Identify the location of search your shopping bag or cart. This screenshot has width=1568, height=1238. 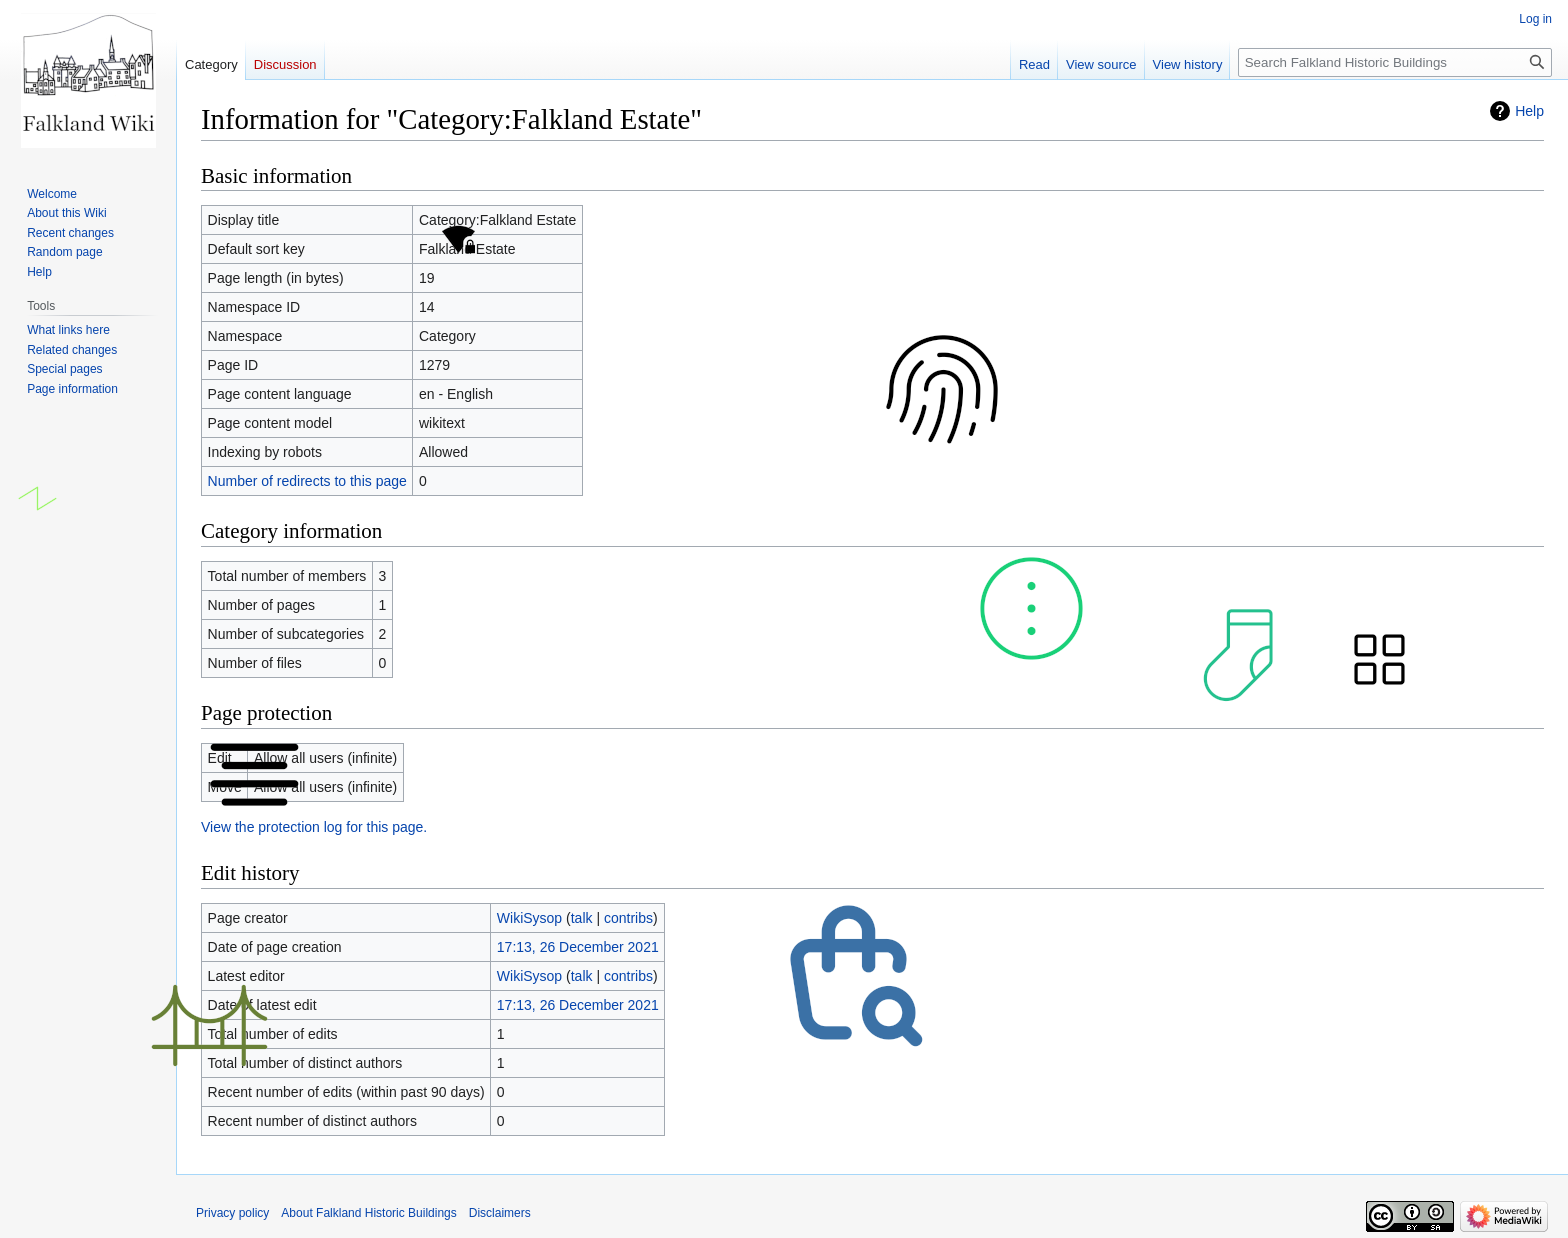
(848, 972).